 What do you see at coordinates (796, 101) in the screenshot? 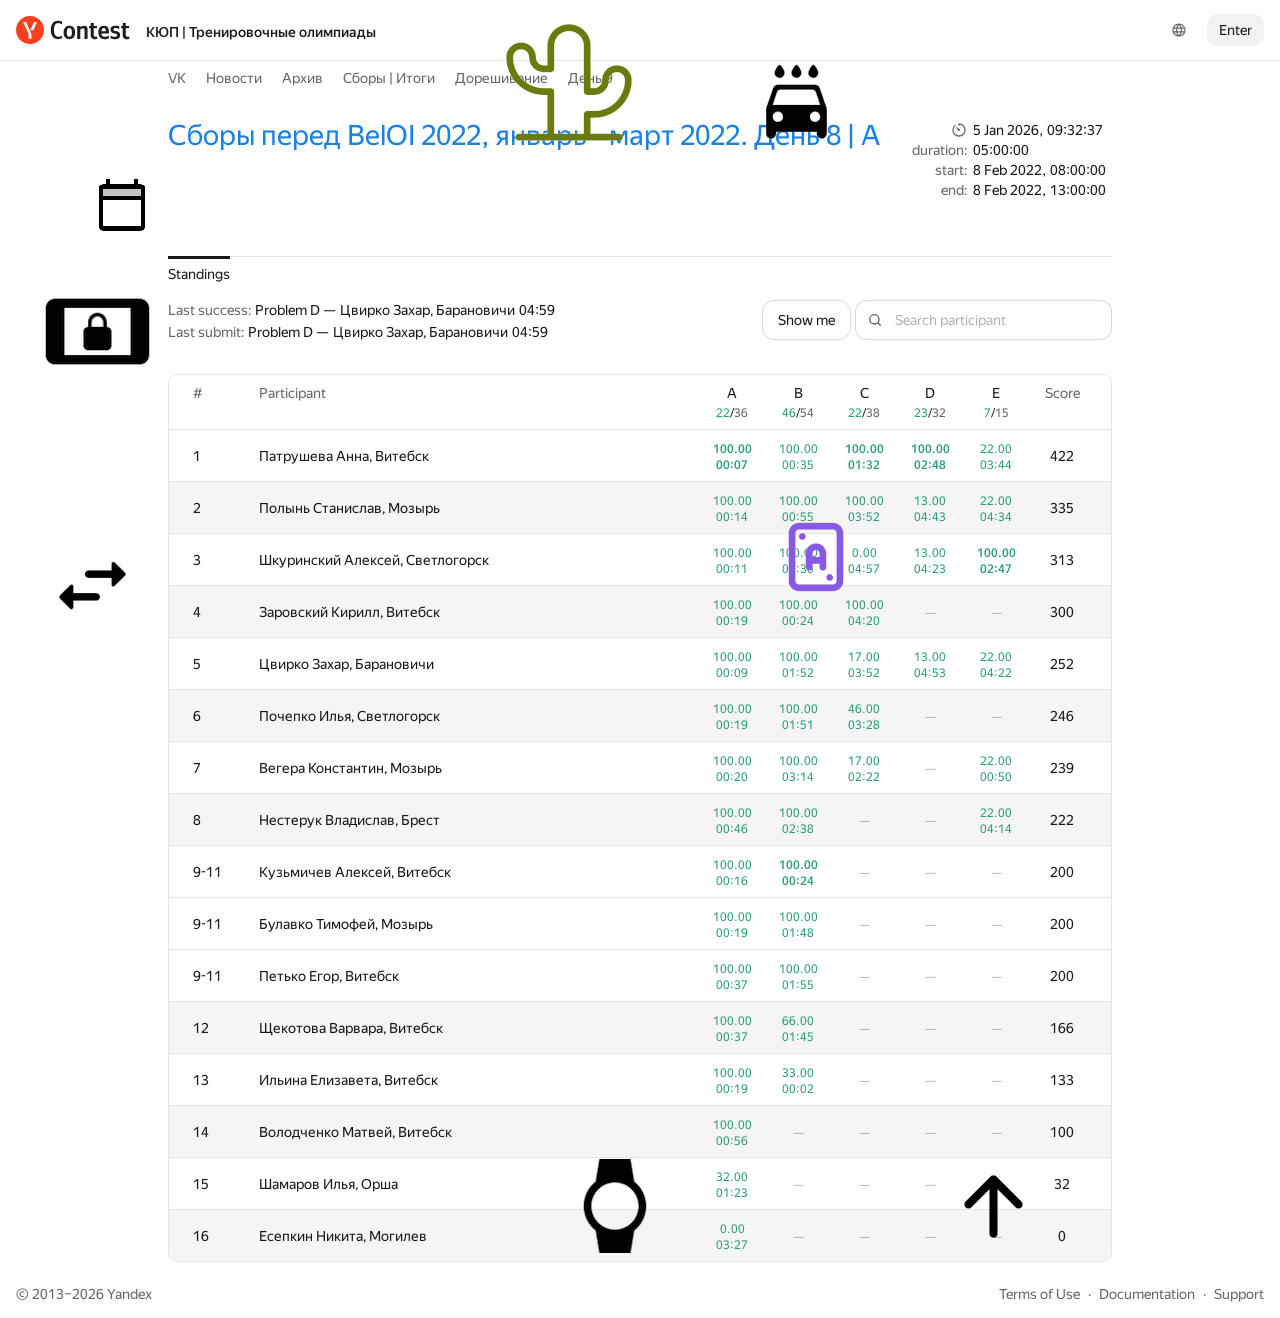
I see `find nearby car wash locations` at bounding box center [796, 101].